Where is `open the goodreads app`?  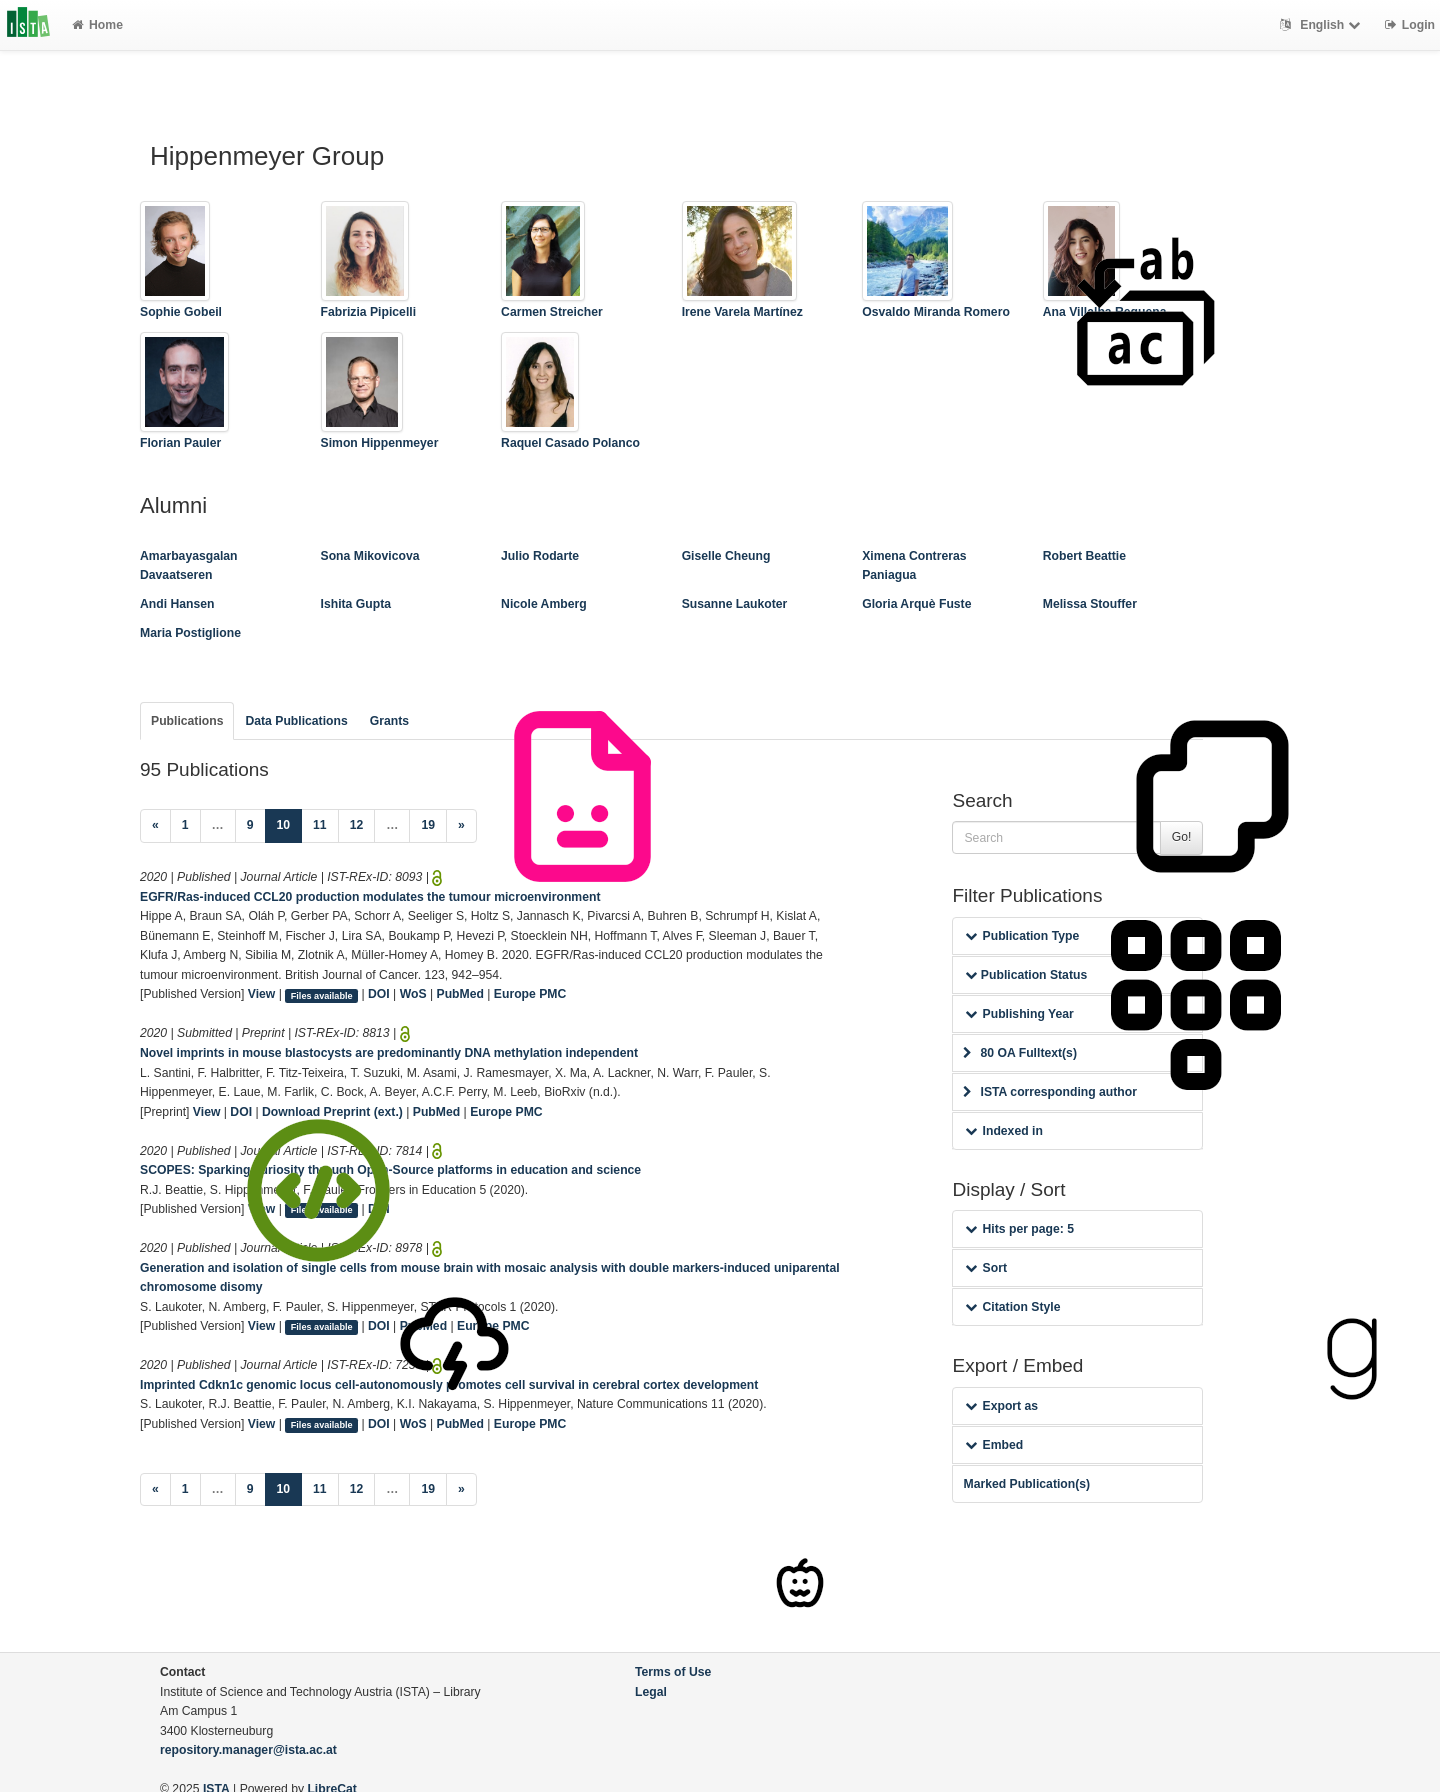
open the goodreads app is located at coordinates (1352, 1359).